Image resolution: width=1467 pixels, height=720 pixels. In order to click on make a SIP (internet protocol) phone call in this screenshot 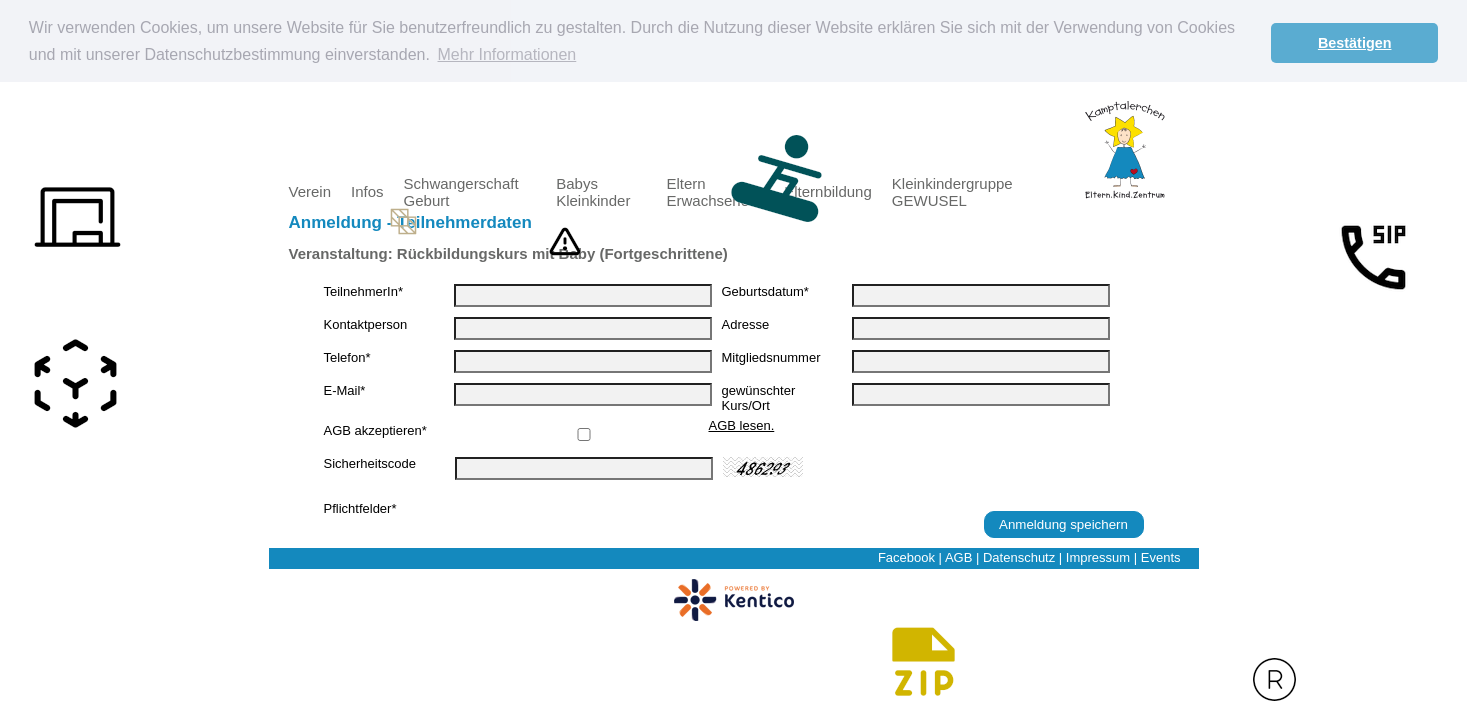, I will do `click(1373, 257)`.